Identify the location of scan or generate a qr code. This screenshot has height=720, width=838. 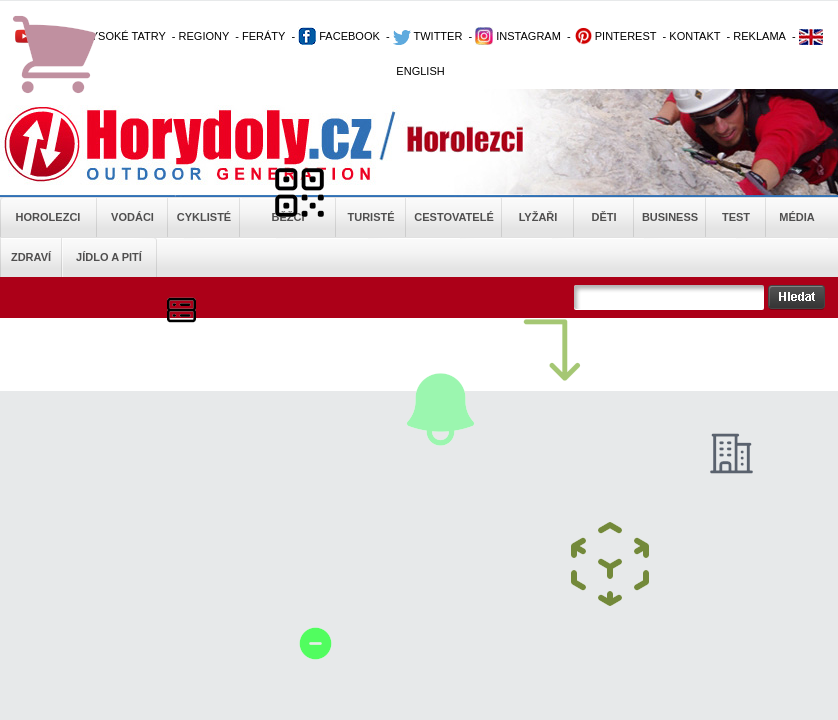
(299, 192).